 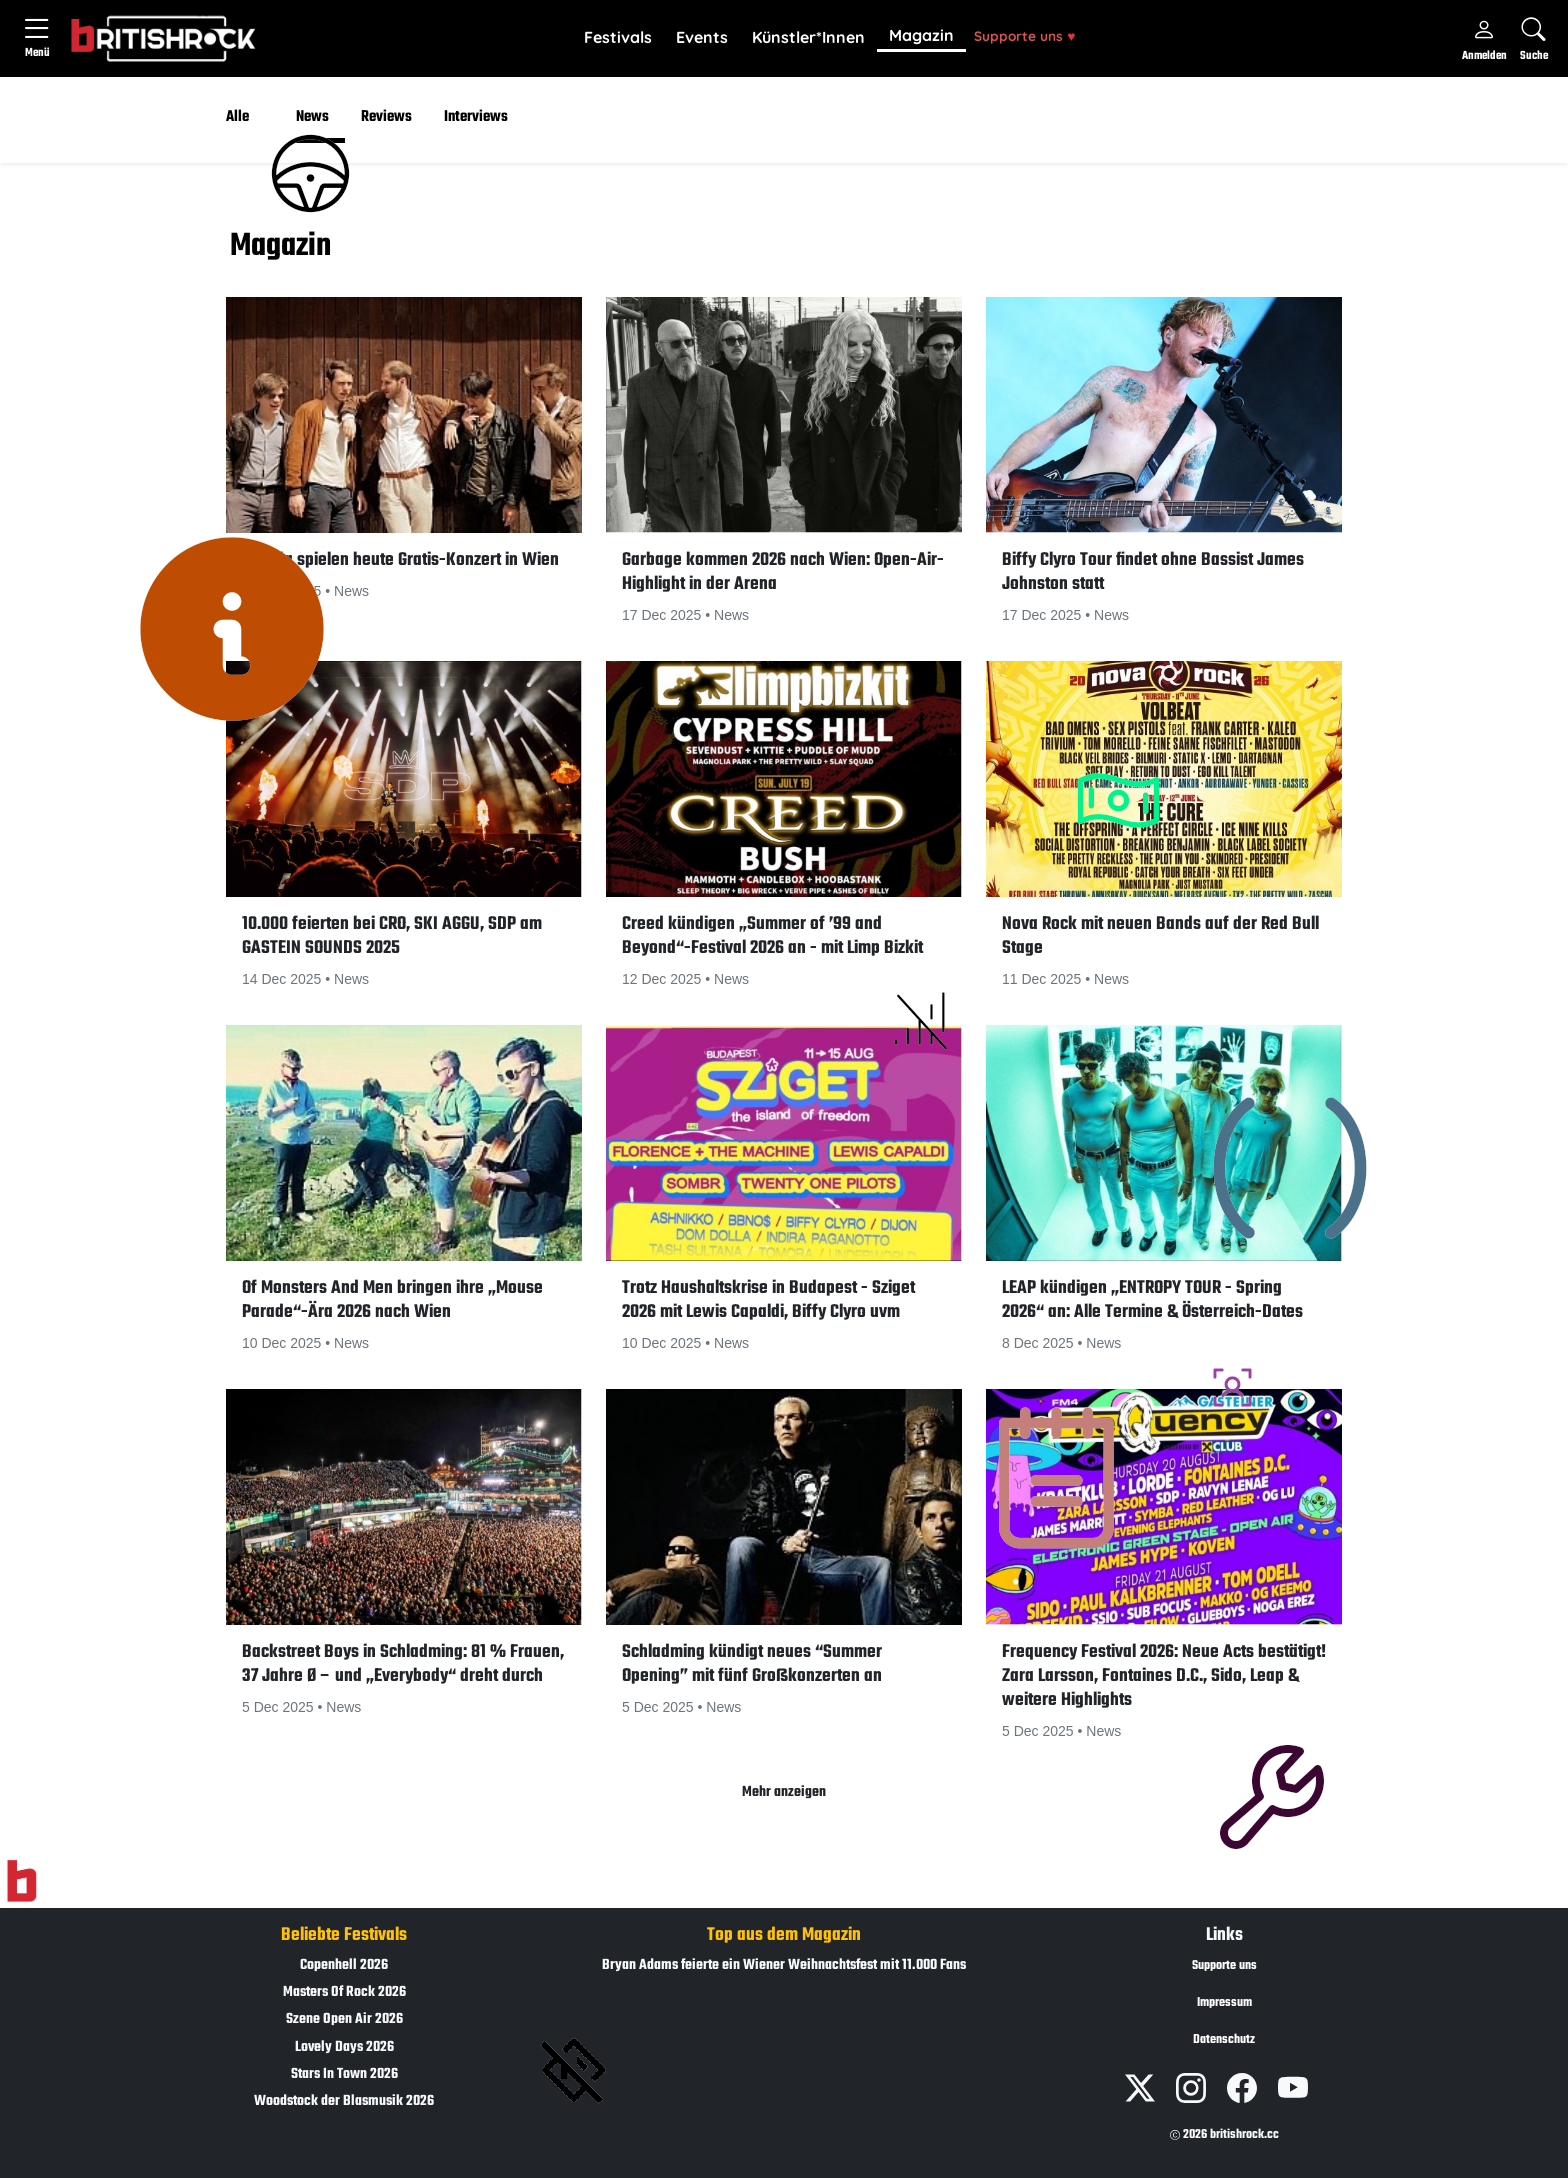 I want to click on access driving or navigation mode, so click(x=310, y=173).